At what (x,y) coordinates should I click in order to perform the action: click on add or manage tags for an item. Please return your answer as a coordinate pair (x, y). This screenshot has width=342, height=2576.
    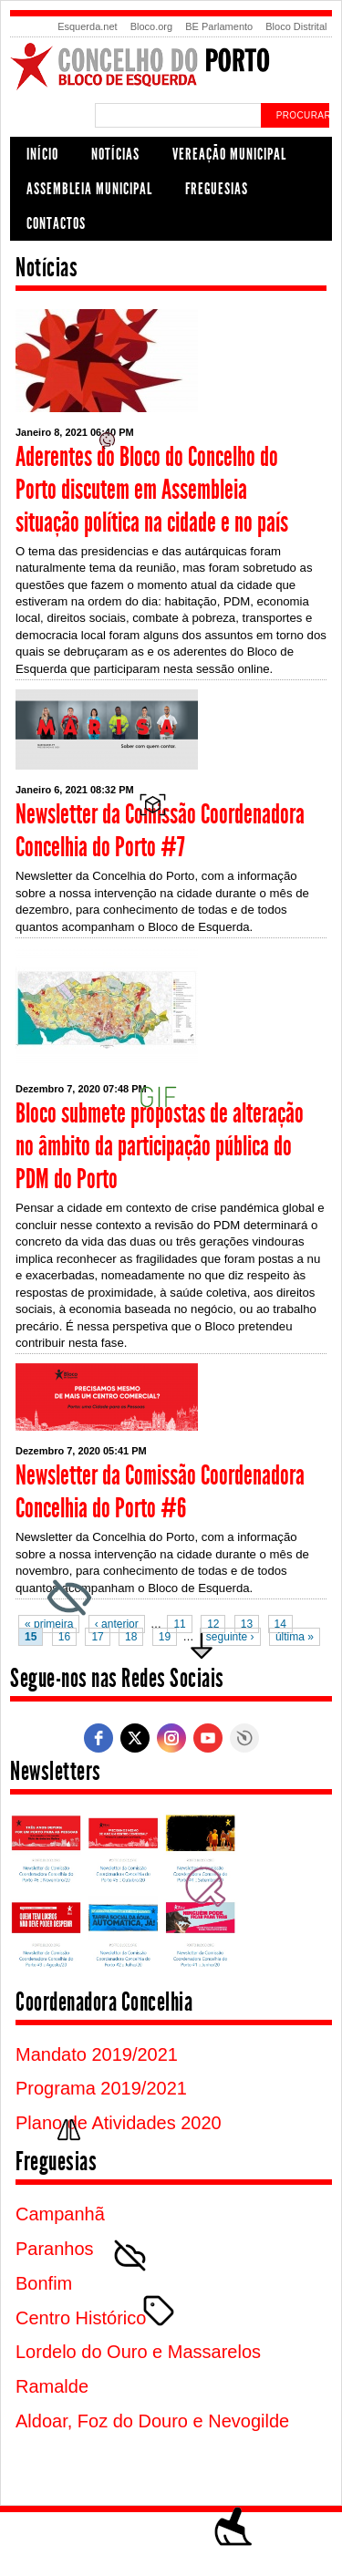
    Looking at the image, I should click on (159, 2311).